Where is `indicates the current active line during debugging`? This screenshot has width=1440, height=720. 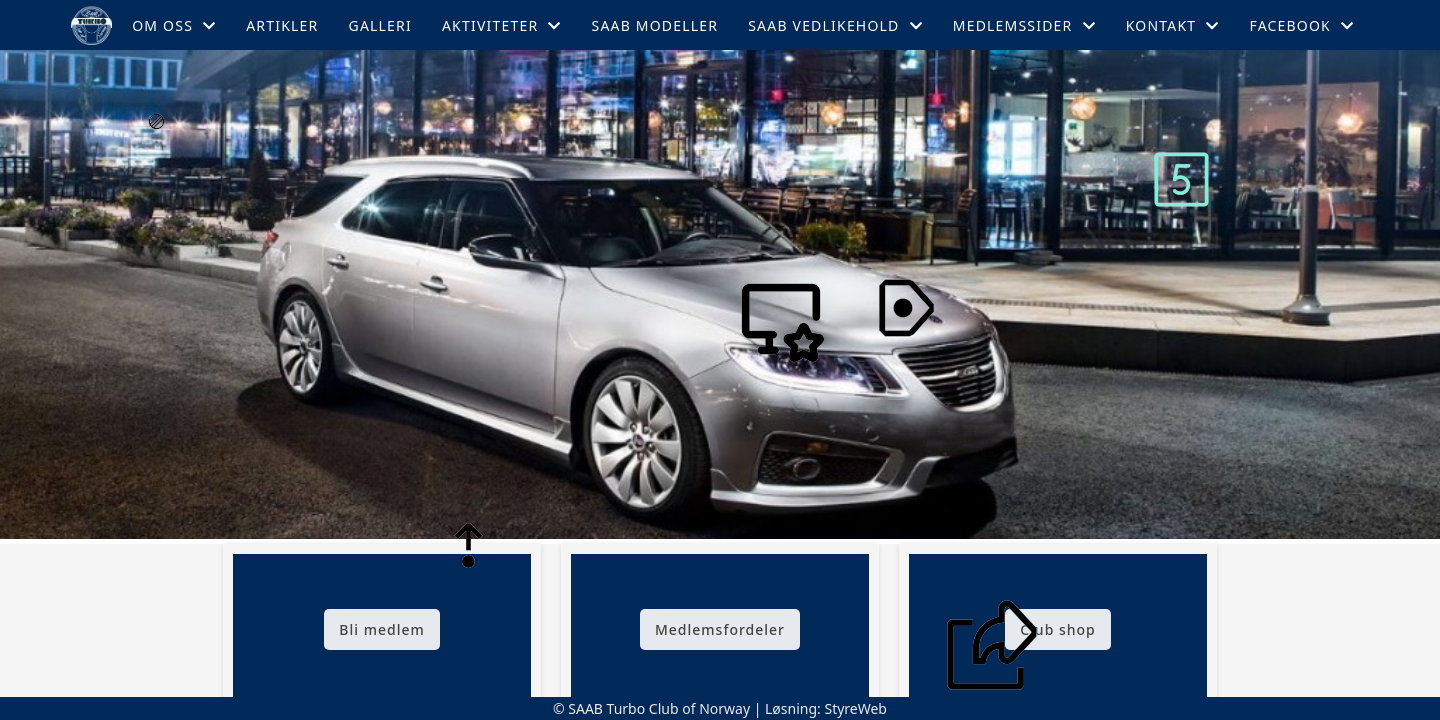
indicates the current active line during debugging is located at coordinates (903, 308).